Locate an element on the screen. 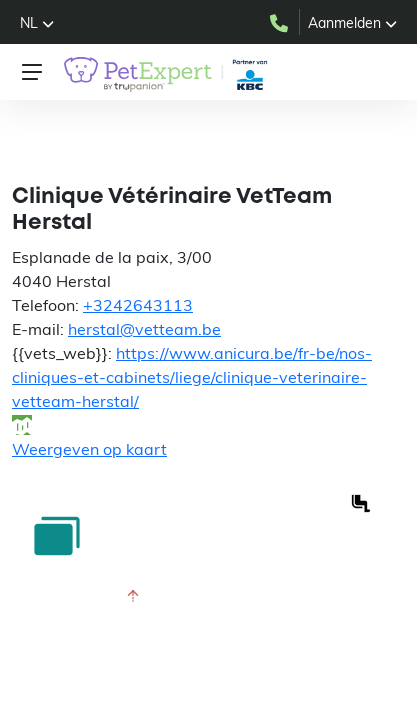  standard legroom seat selection is located at coordinates (360, 503).